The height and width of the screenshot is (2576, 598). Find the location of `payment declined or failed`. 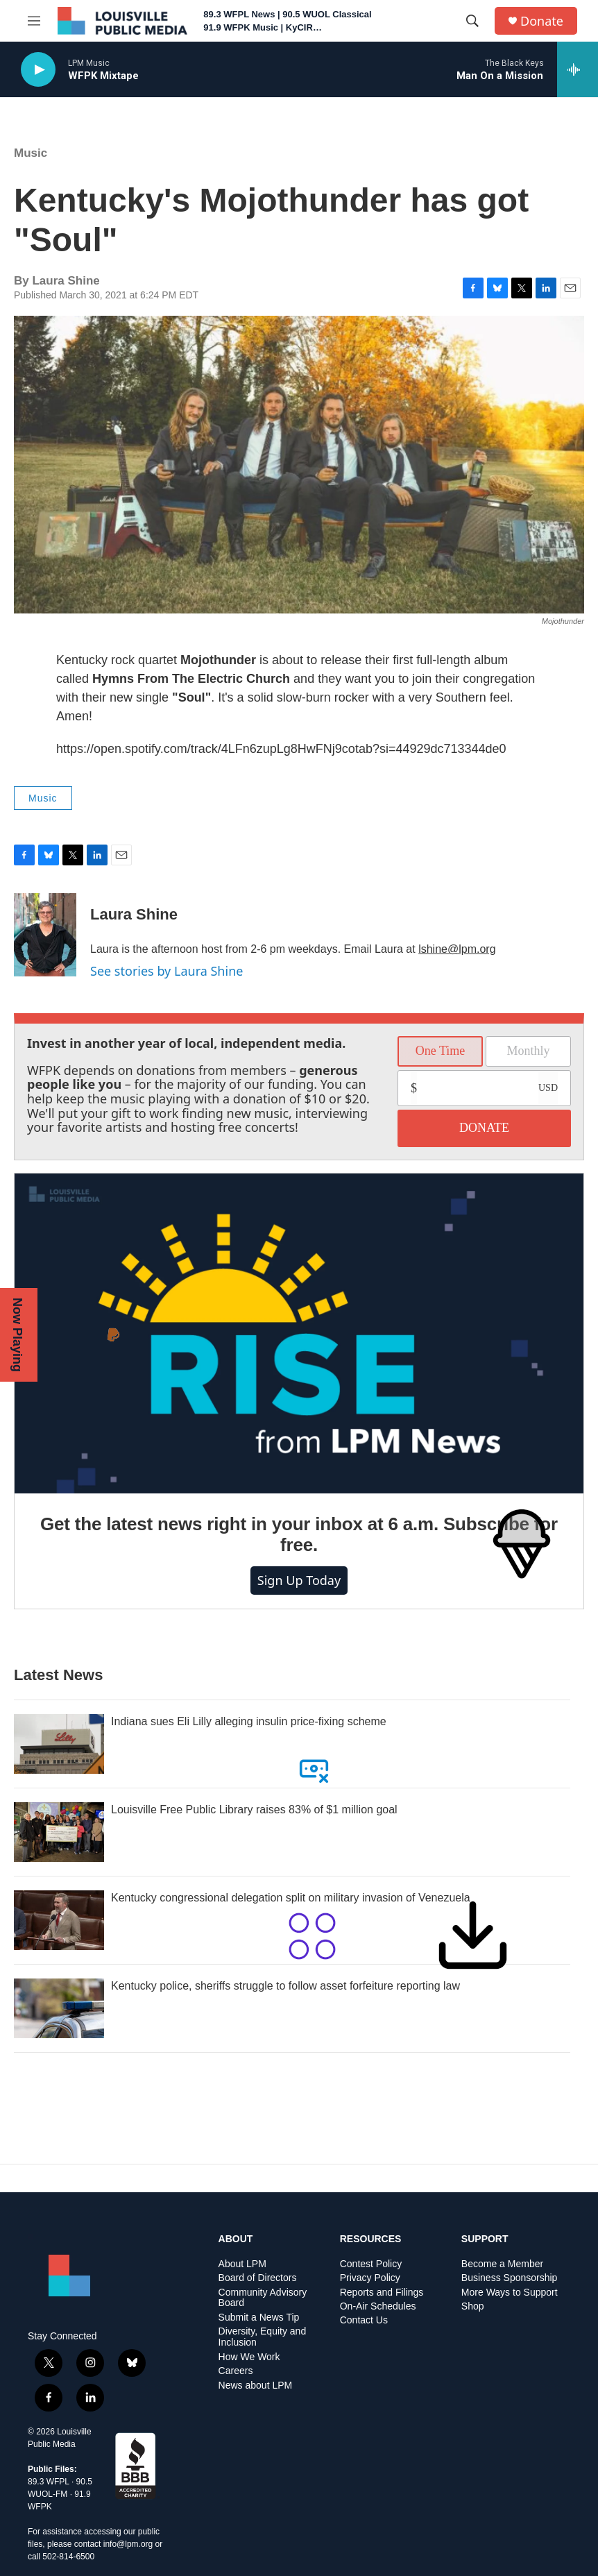

payment declined or failed is located at coordinates (314, 1768).